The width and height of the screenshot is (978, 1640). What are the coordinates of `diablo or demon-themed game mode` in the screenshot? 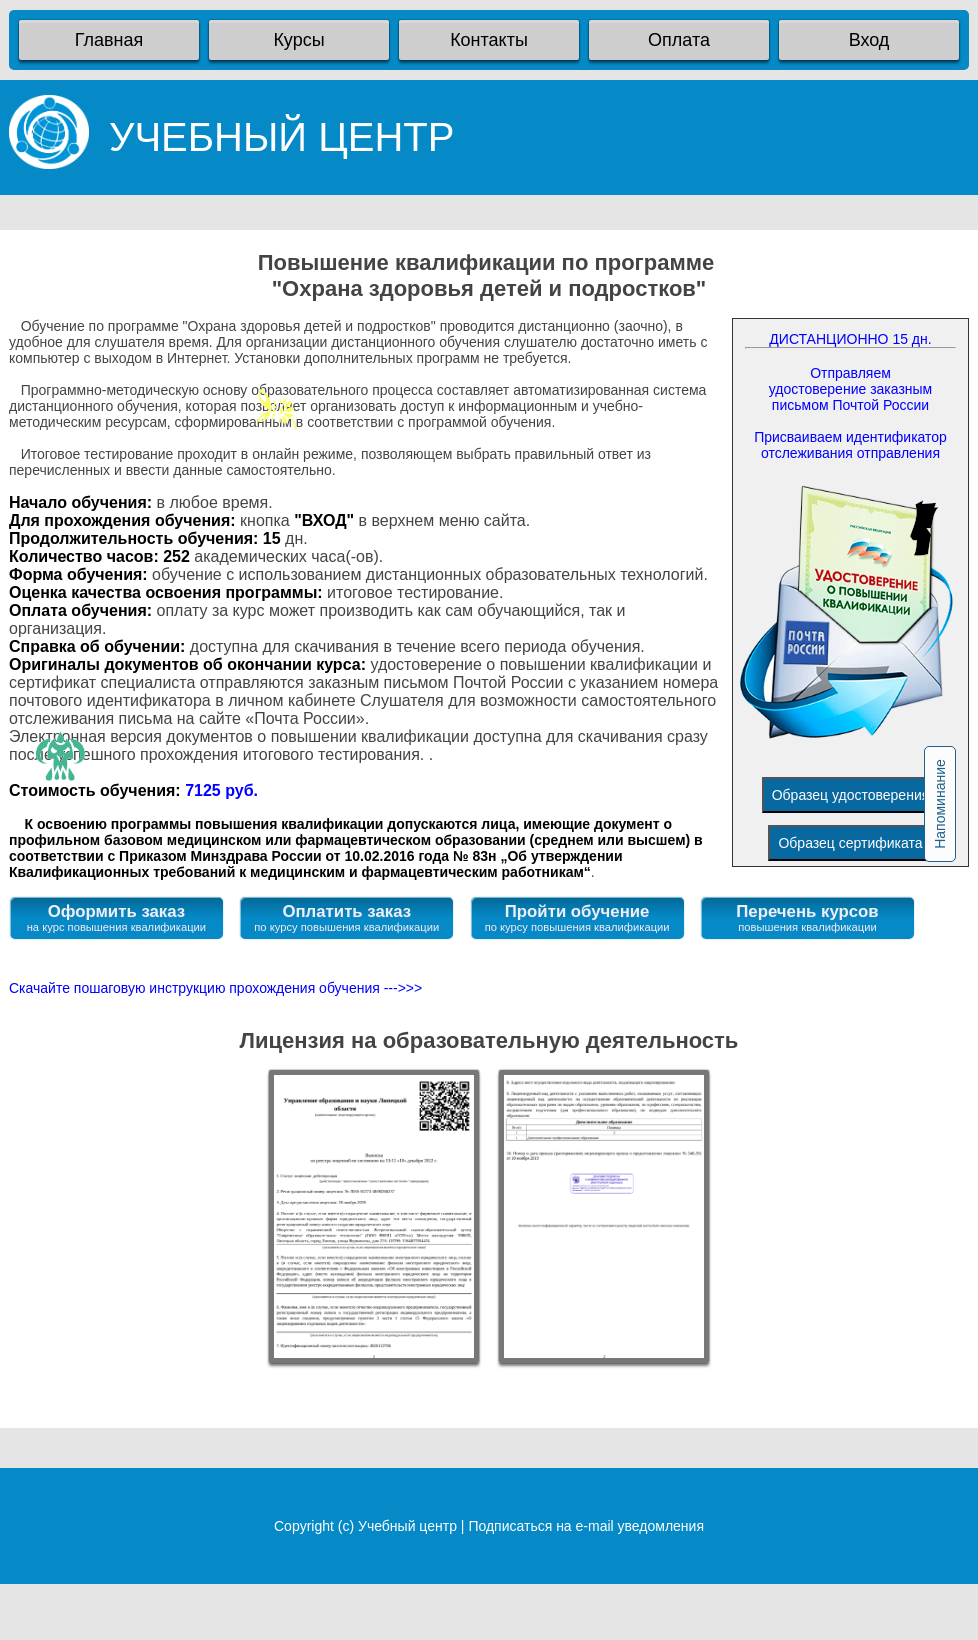 It's located at (60, 756).